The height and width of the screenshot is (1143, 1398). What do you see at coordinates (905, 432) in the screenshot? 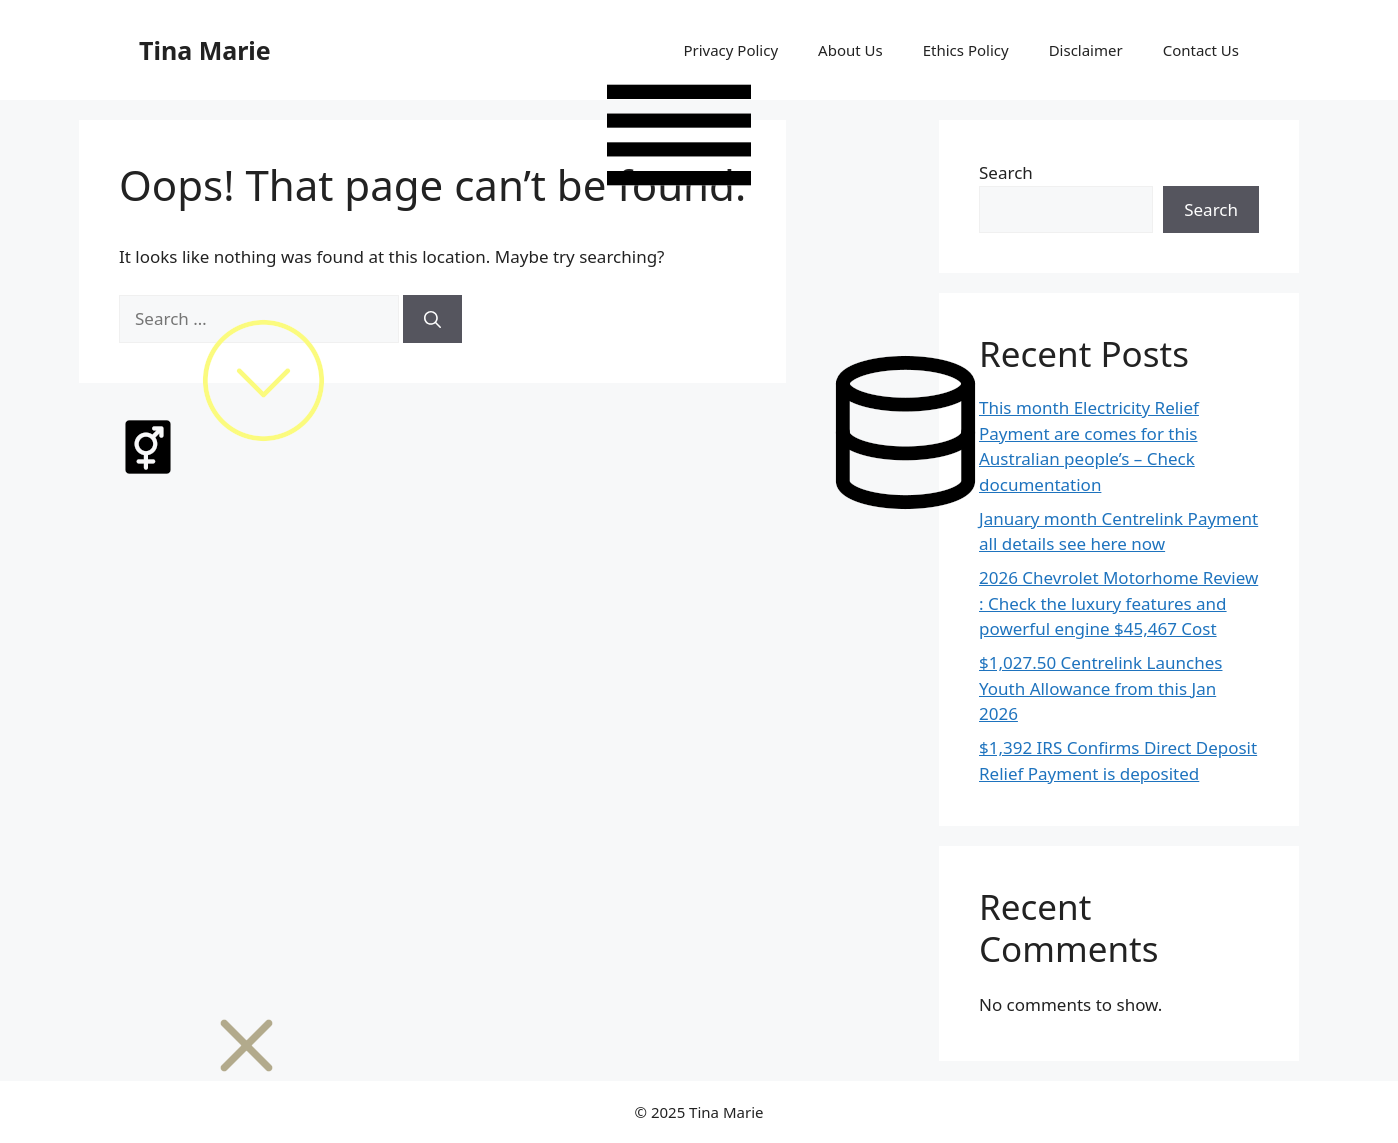
I see `access database management` at bounding box center [905, 432].